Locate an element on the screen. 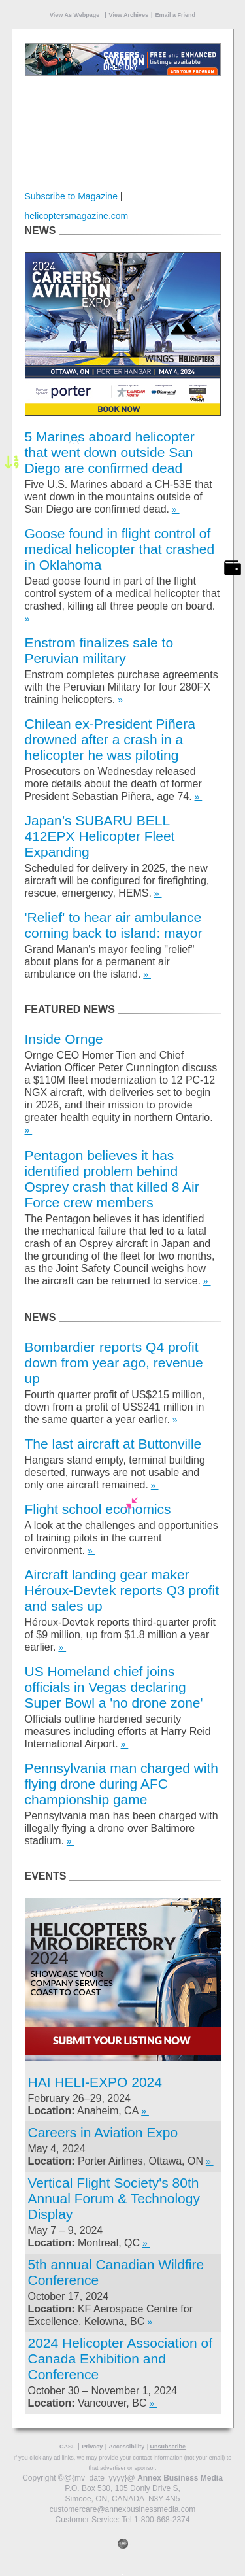  sort items in ascending numerical order is located at coordinates (12, 462).